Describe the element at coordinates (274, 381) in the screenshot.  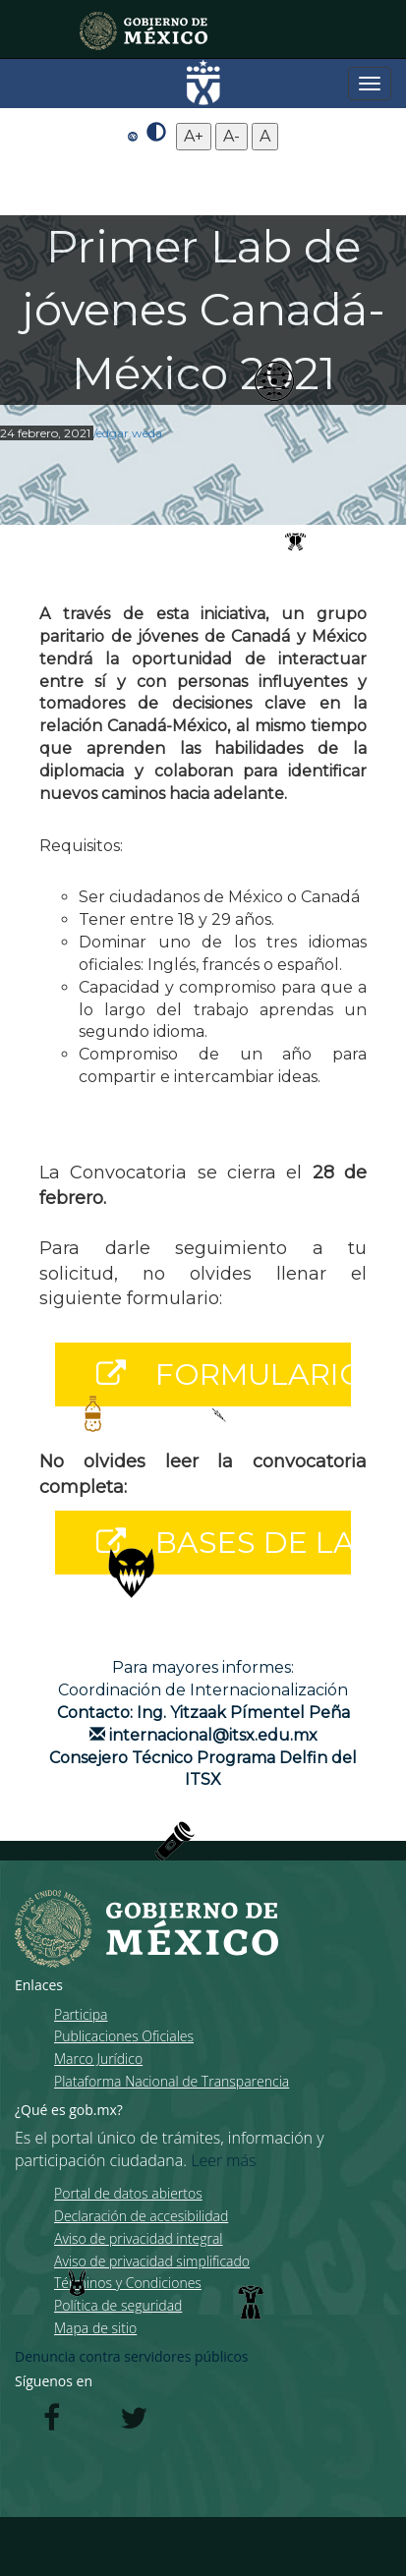
I see `access cage or enclosure settings in a game` at that location.